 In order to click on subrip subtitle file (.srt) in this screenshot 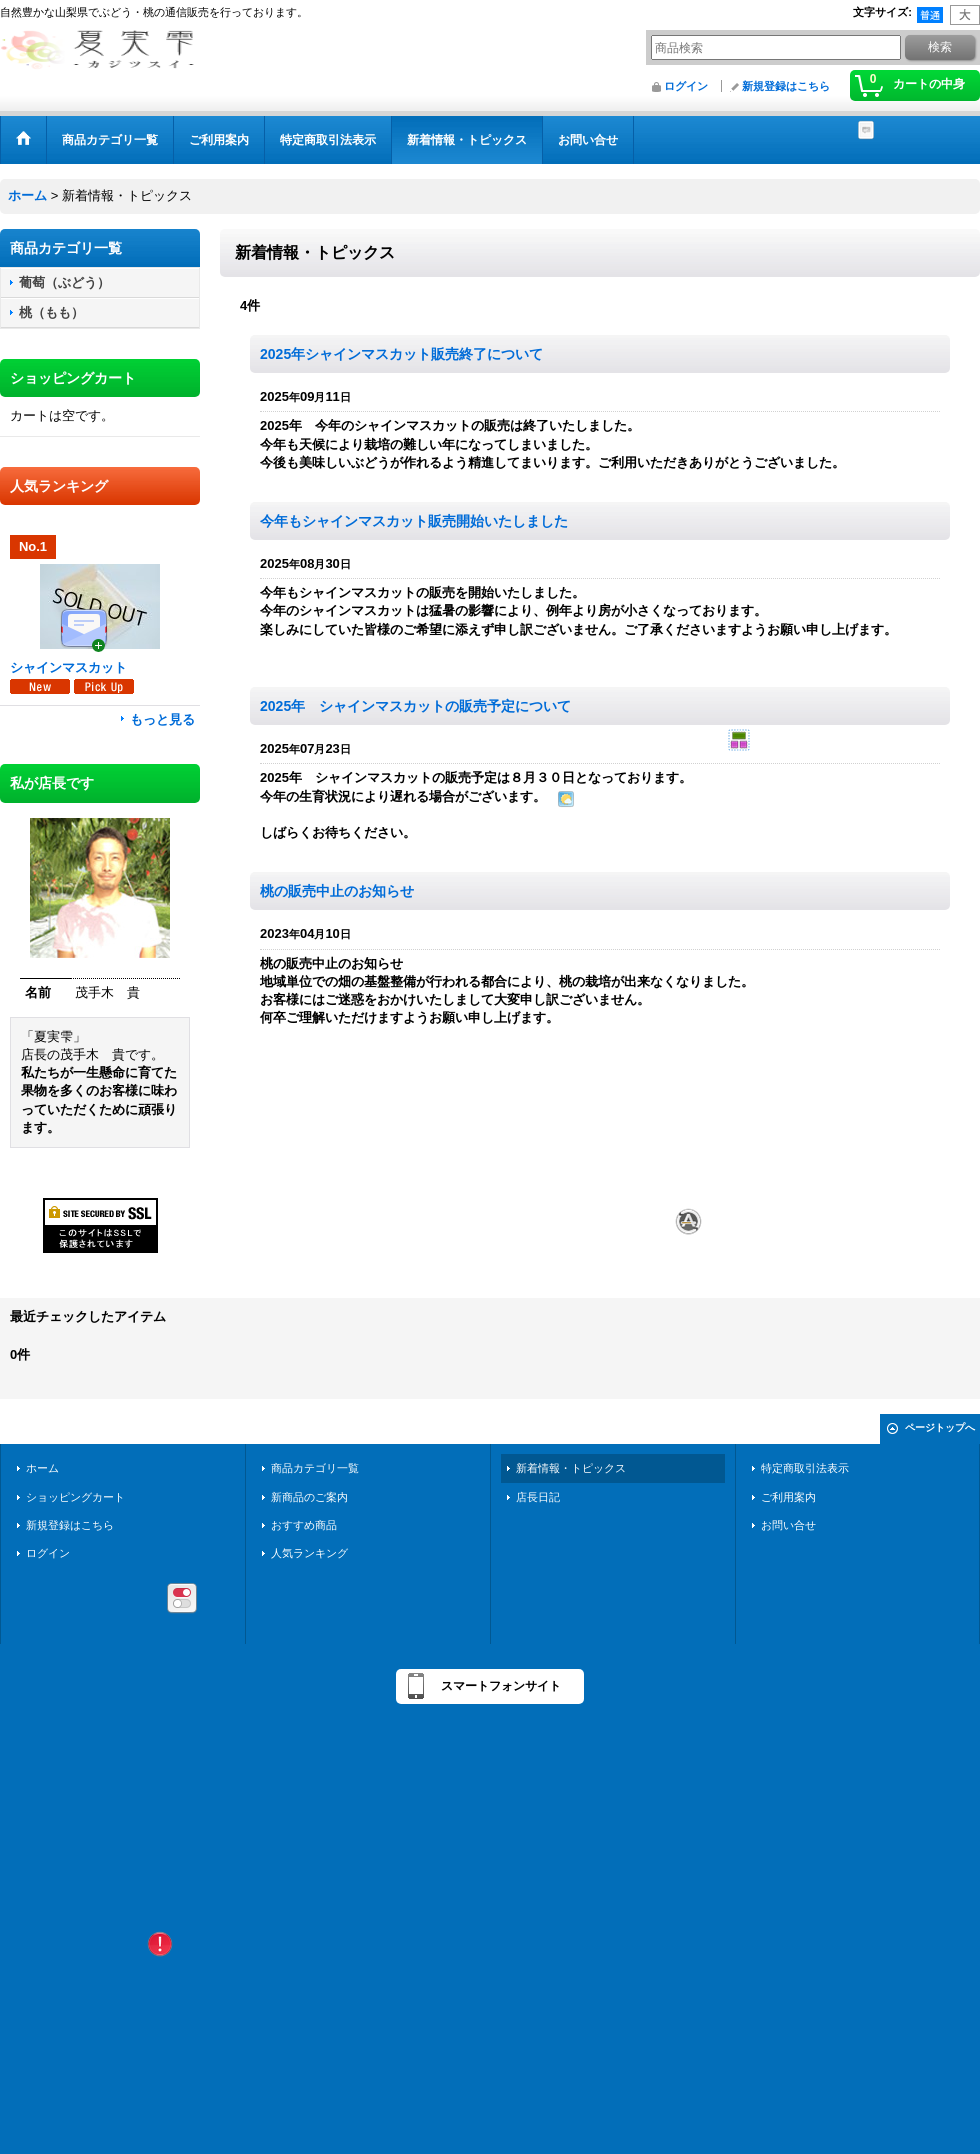, I will do `click(866, 130)`.